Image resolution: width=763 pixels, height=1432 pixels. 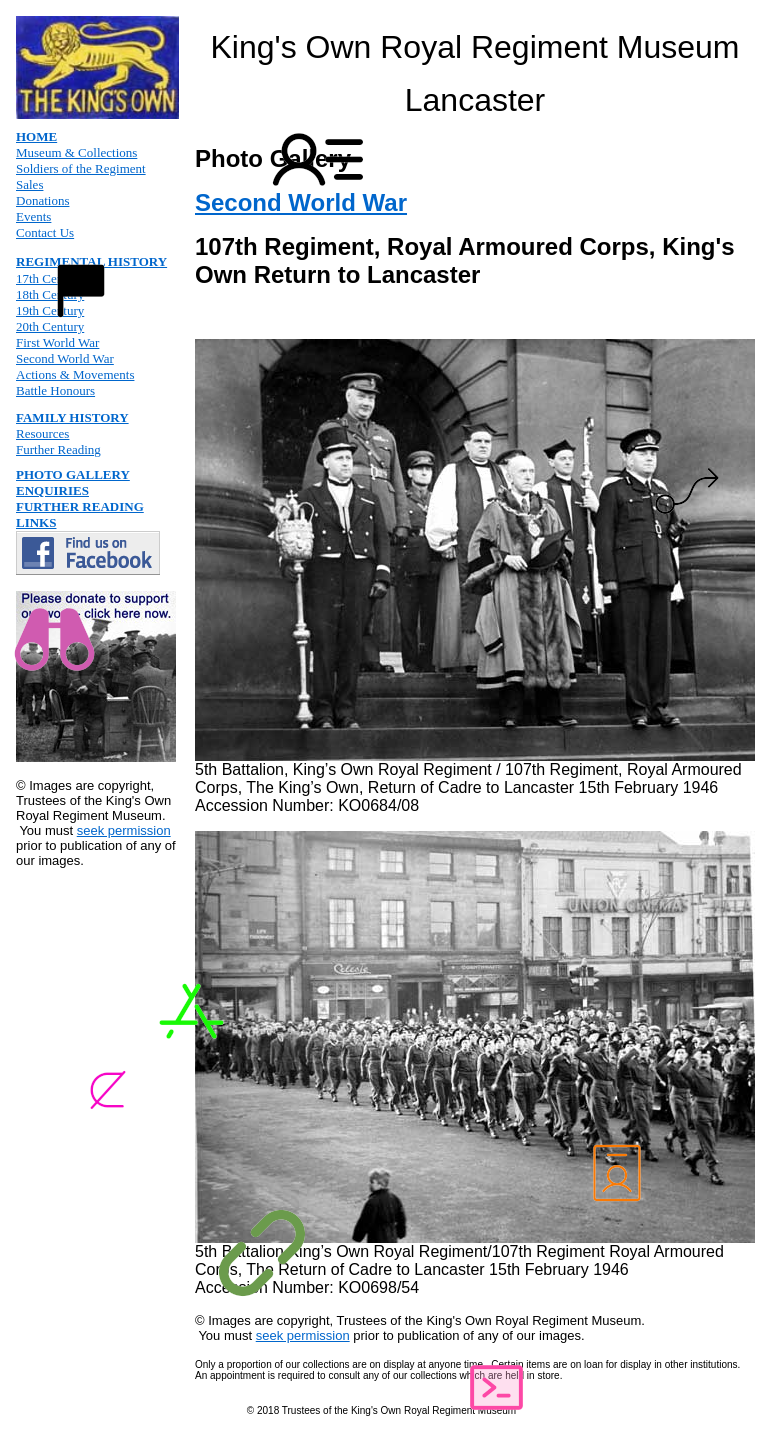 What do you see at coordinates (496, 1387) in the screenshot?
I see `open terminal or command line interface` at bounding box center [496, 1387].